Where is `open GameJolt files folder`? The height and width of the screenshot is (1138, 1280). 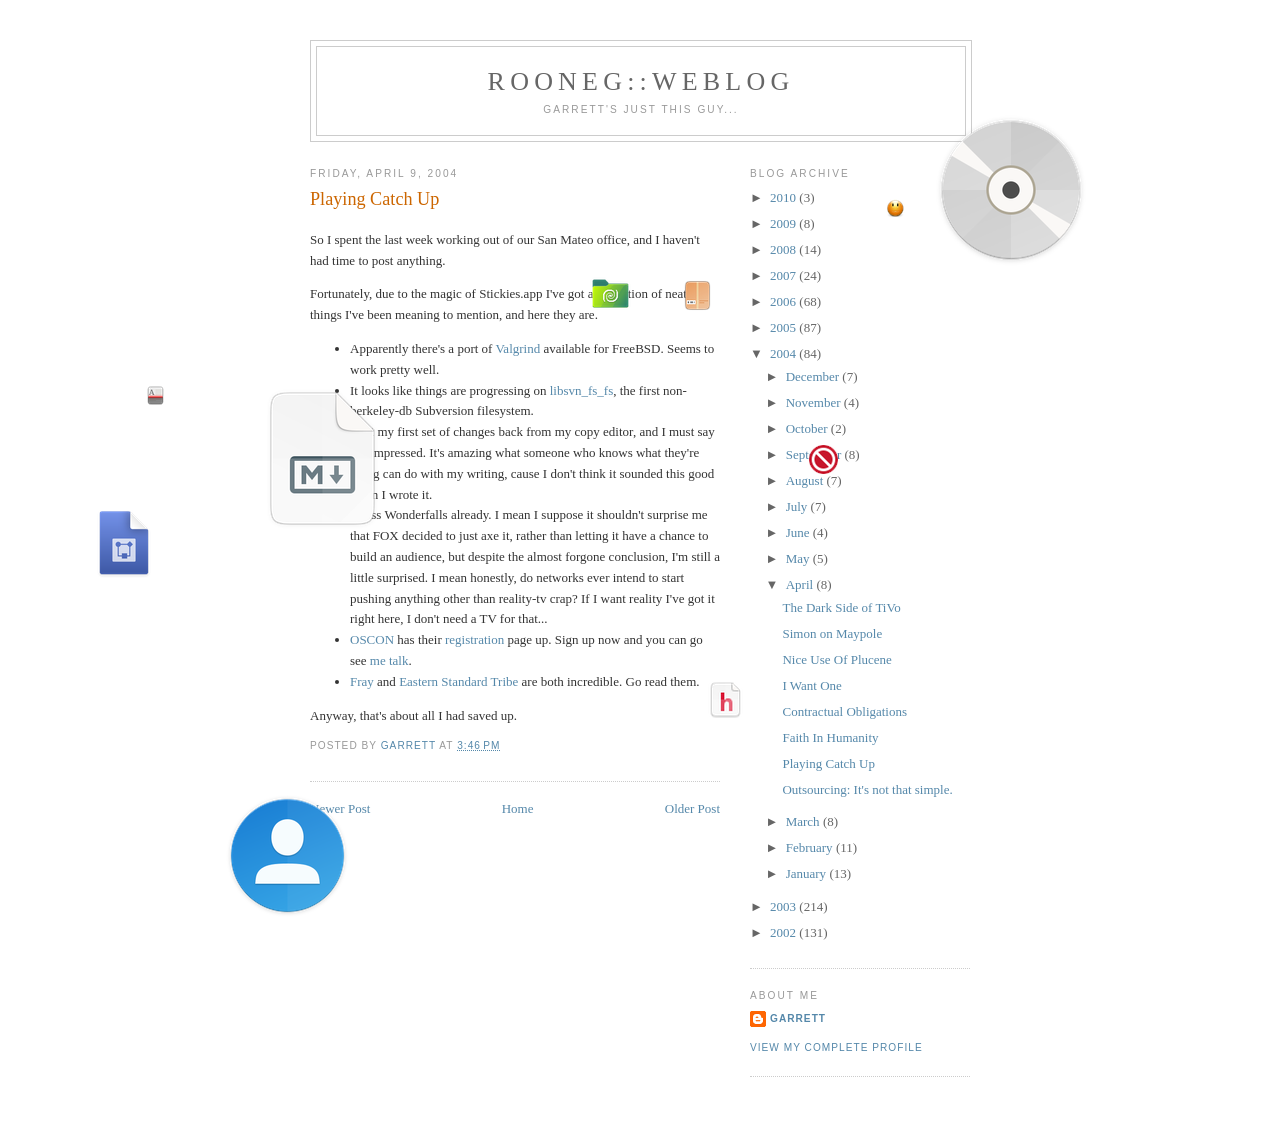
open GameJolt files folder is located at coordinates (610, 294).